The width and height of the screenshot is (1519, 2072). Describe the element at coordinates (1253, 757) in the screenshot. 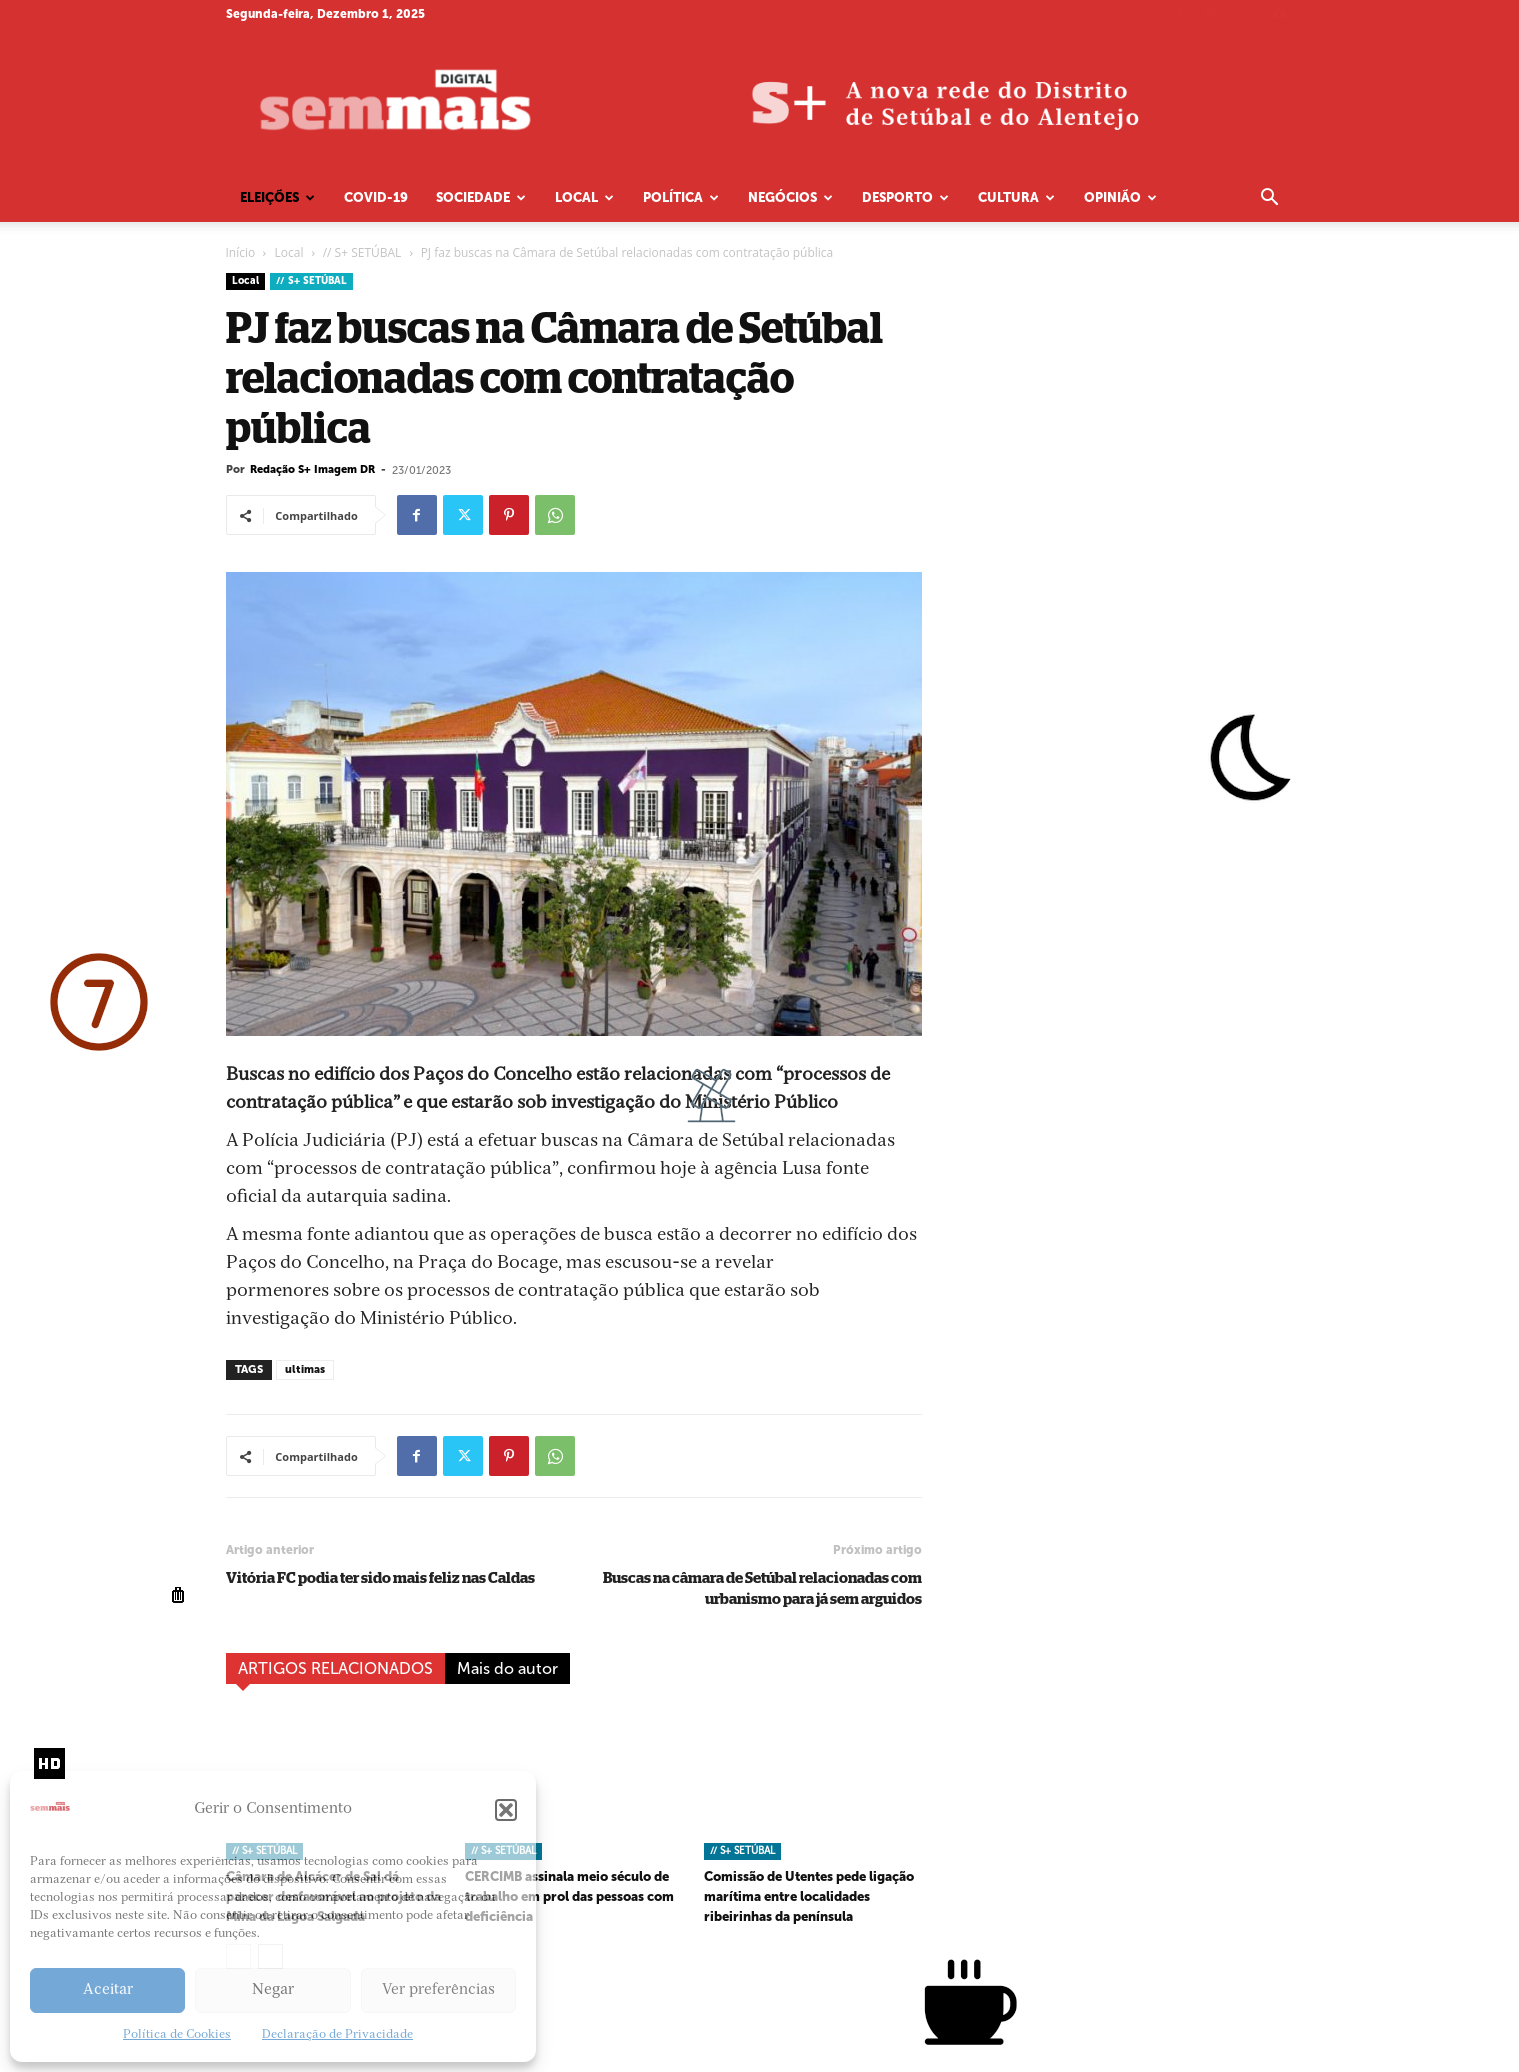

I see `enable bedtime or sleep mode` at that location.